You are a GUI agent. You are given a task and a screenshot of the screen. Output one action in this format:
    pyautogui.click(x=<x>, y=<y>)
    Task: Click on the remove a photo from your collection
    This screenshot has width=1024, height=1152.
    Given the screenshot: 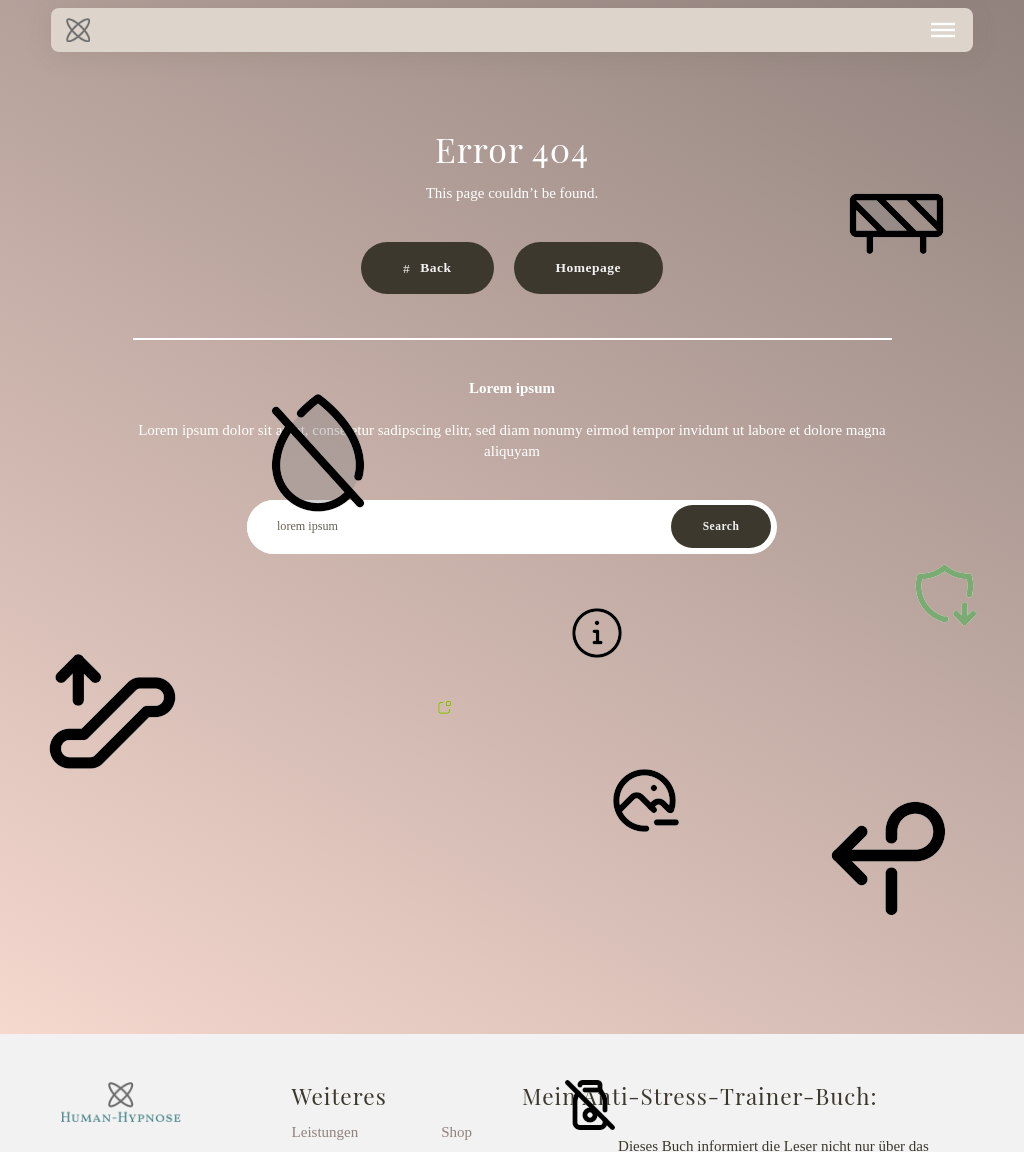 What is the action you would take?
    pyautogui.click(x=644, y=800)
    